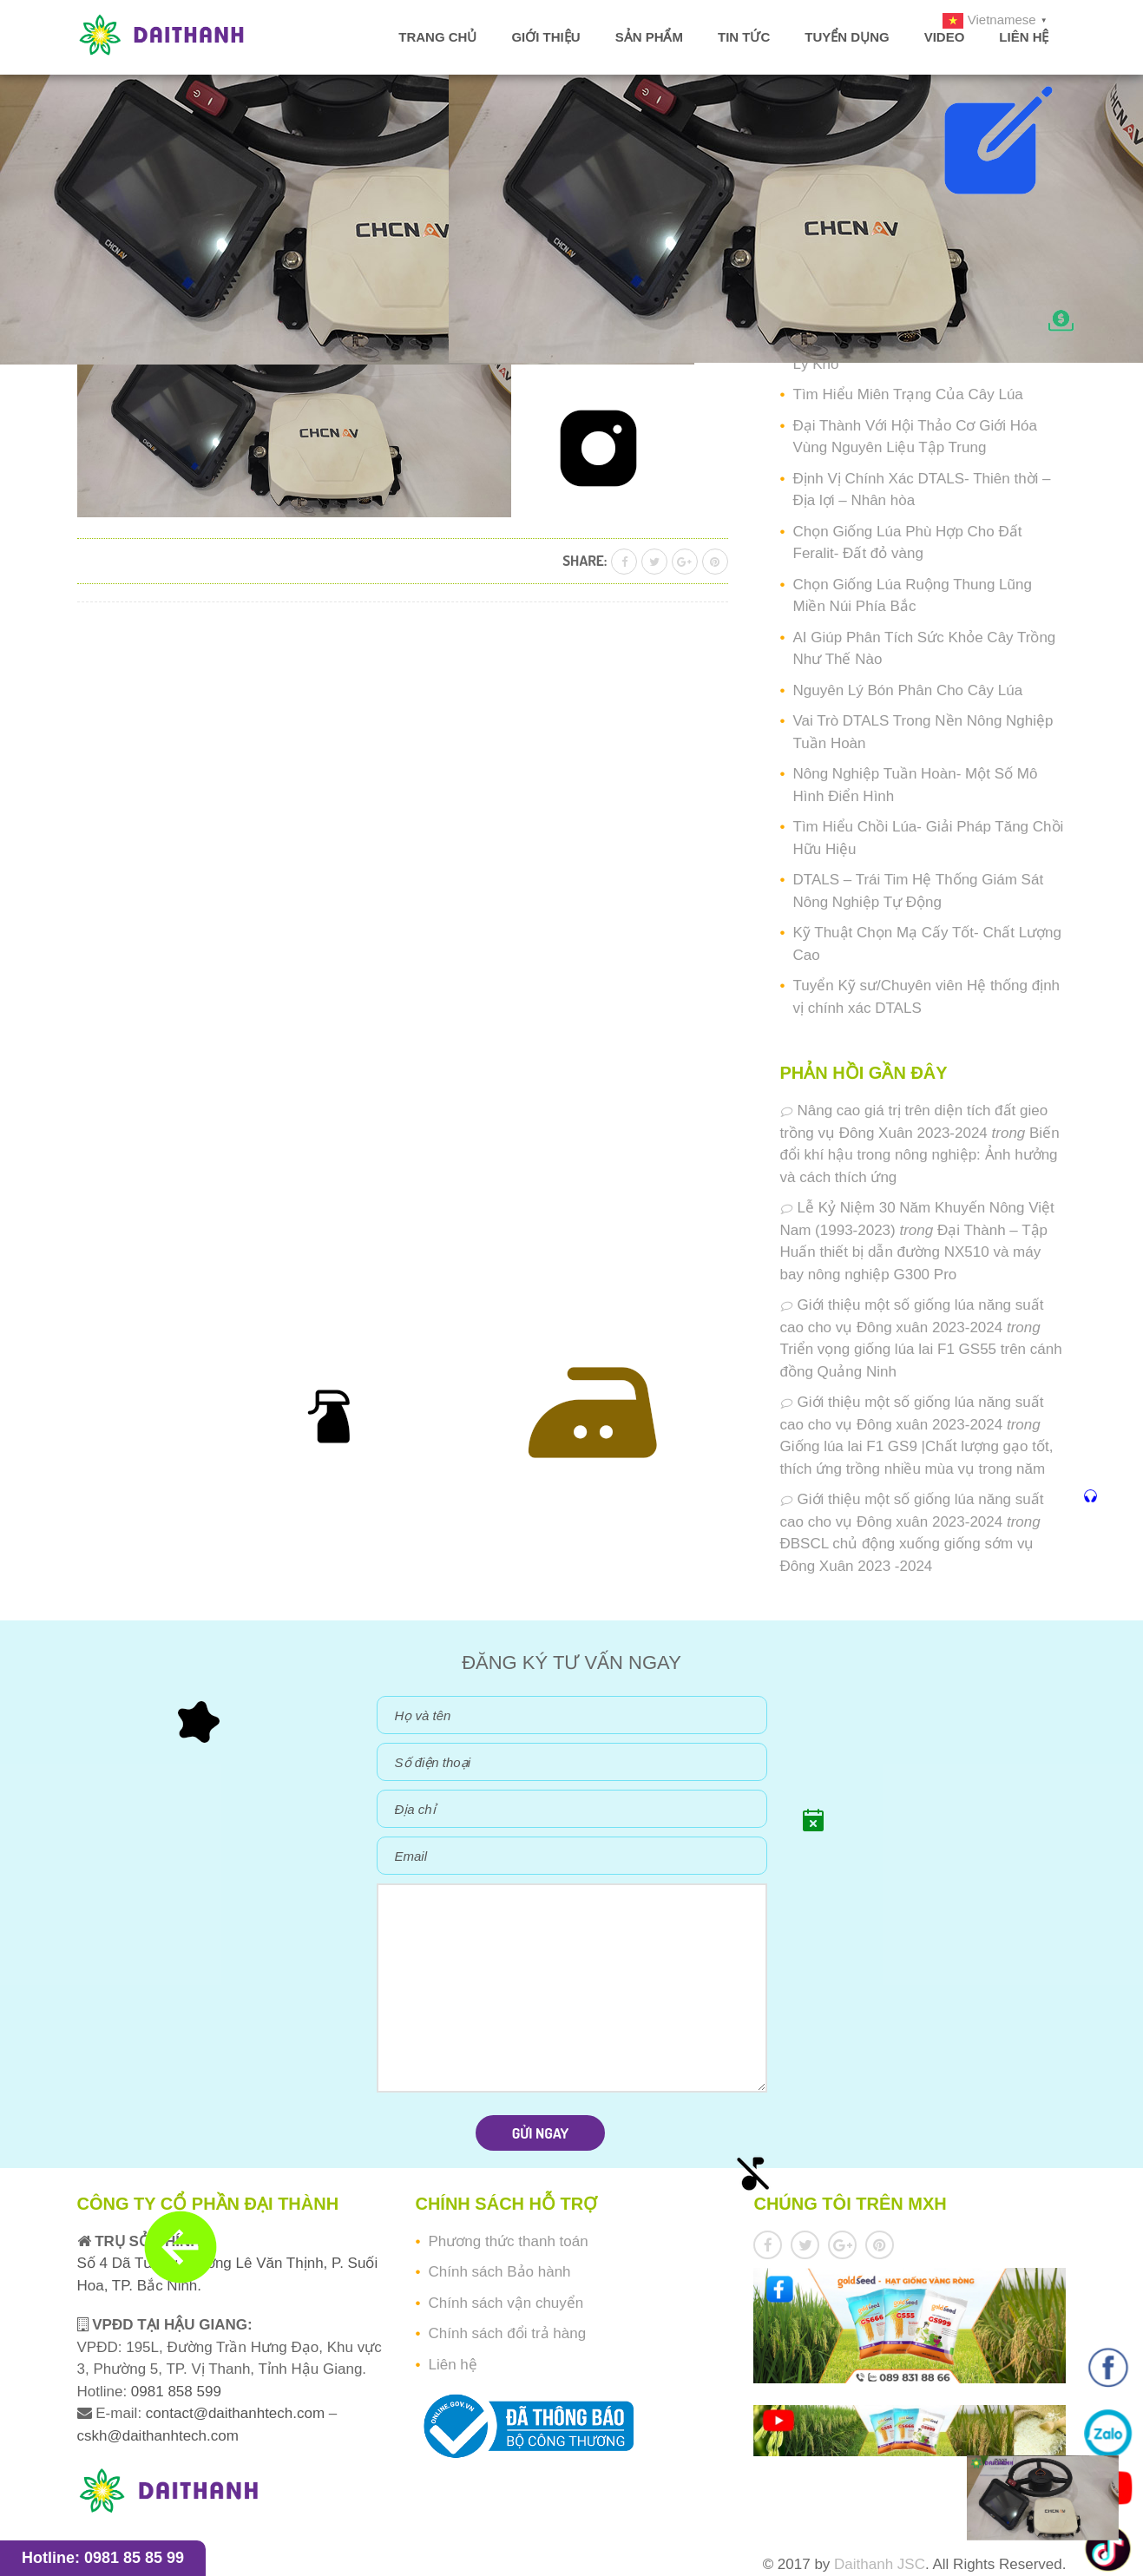  What do you see at coordinates (181, 2247) in the screenshot?
I see `go back to the previous screen` at bounding box center [181, 2247].